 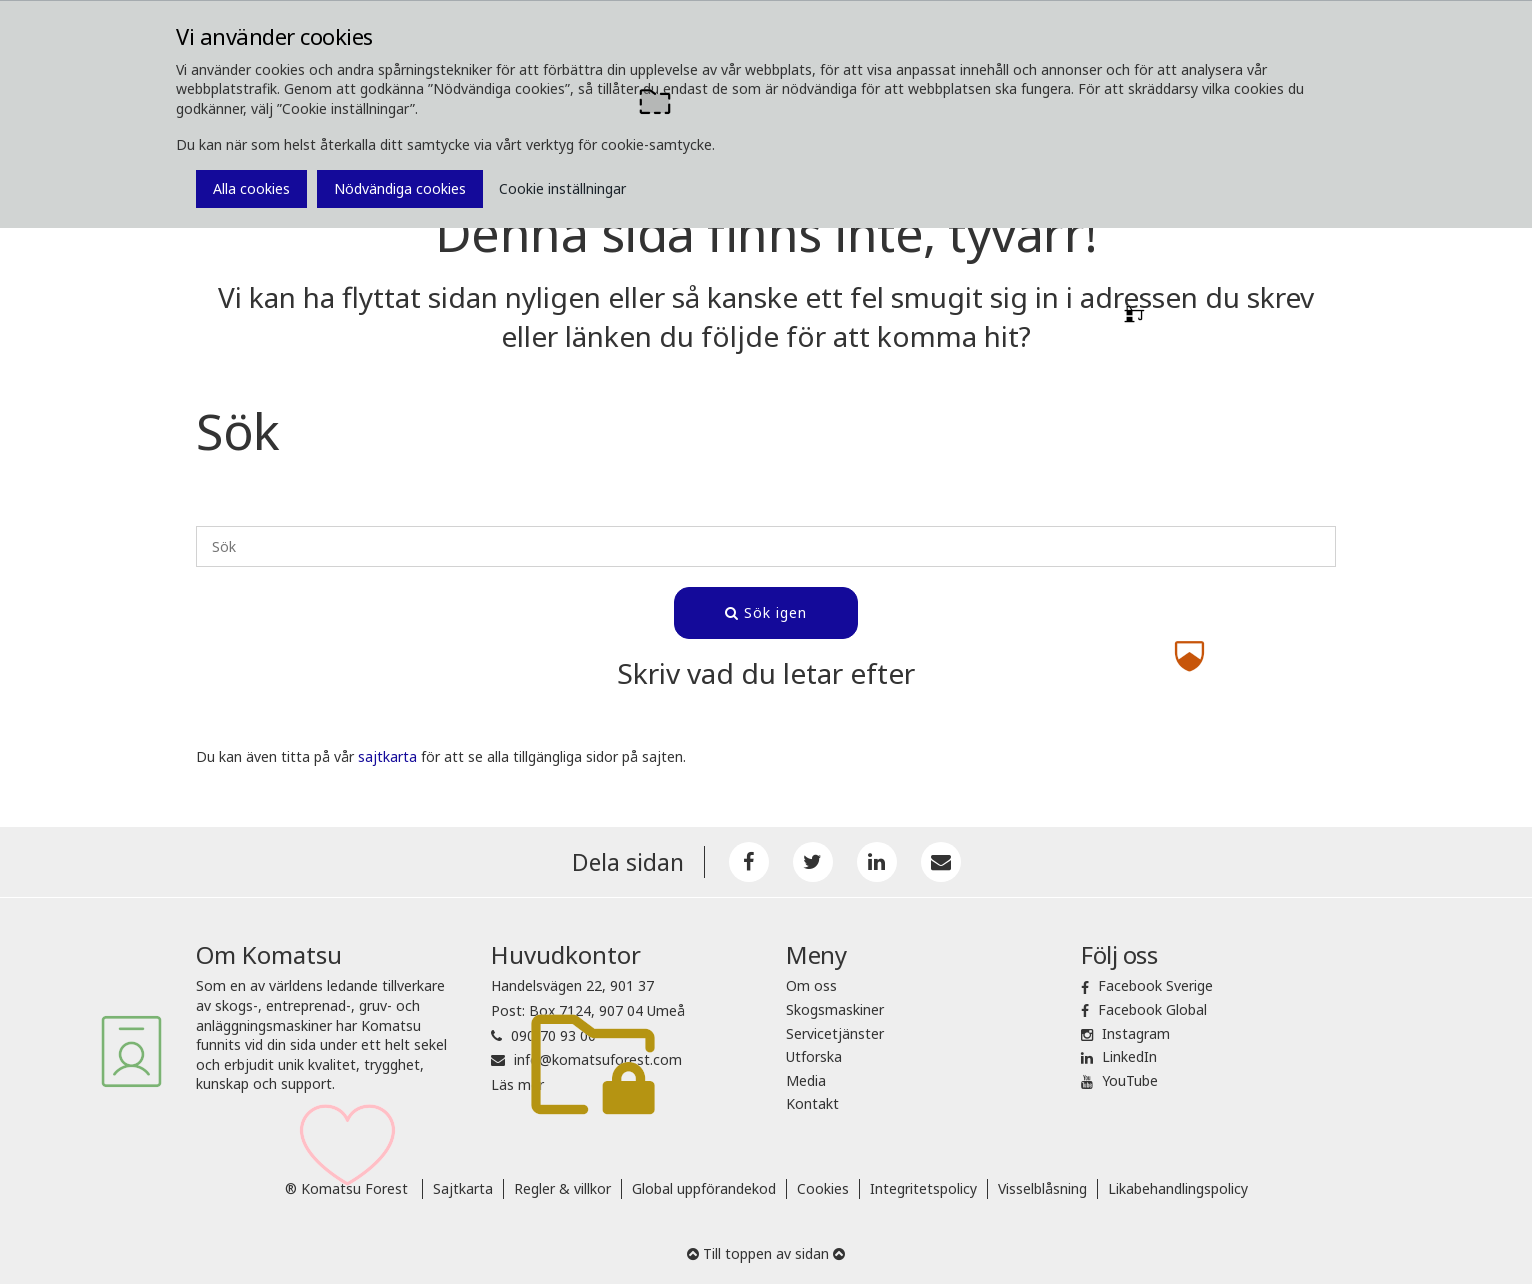 What do you see at coordinates (347, 1141) in the screenshot?
I see `add to favorites` at bounding box center [347, 1141].